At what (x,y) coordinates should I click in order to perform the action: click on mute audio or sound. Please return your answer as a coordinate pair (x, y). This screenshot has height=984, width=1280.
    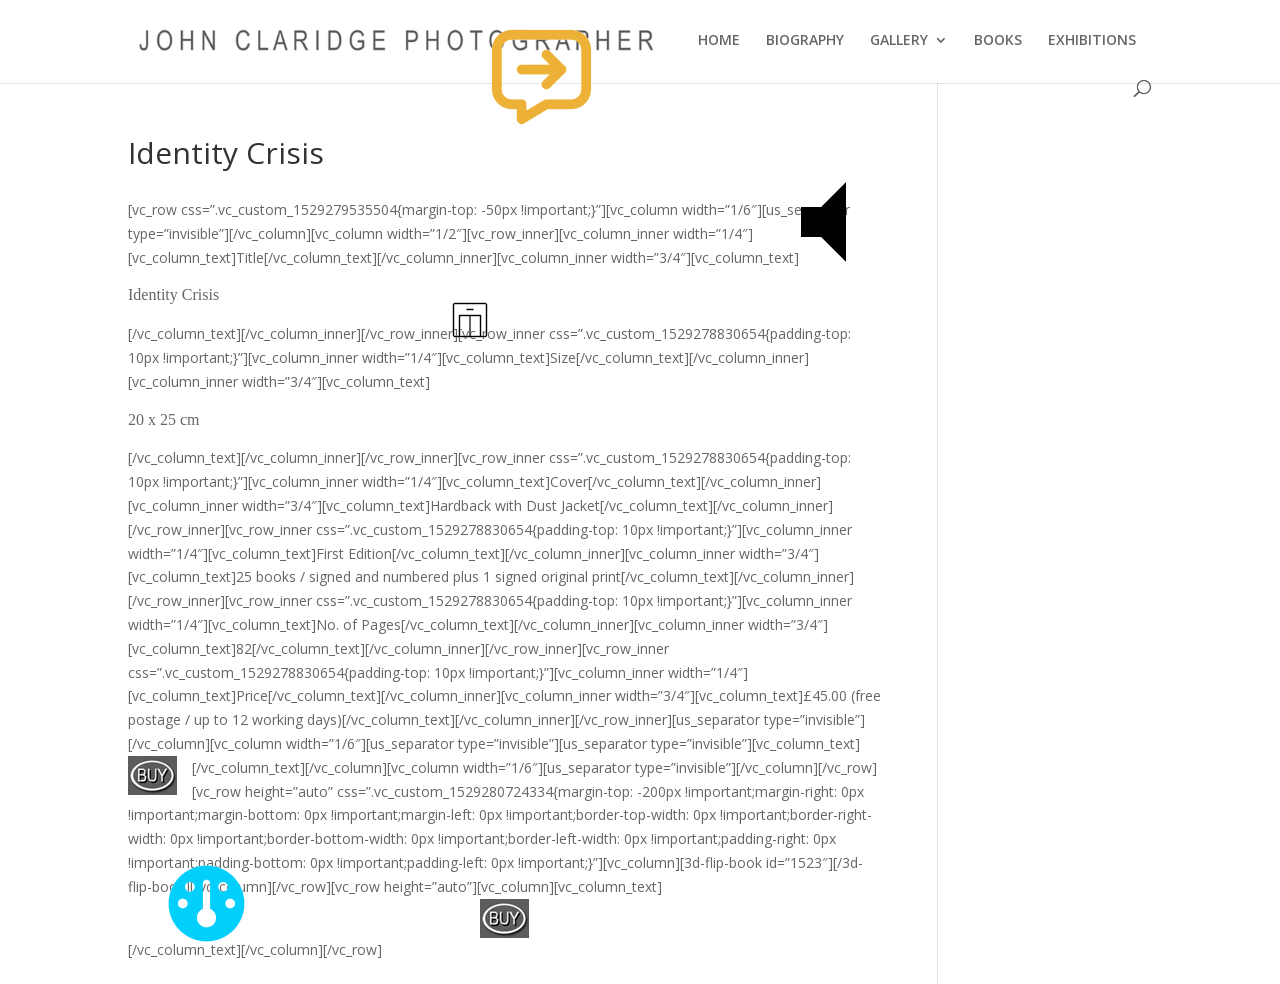
    Looking at the image, I should click on (826, 222).